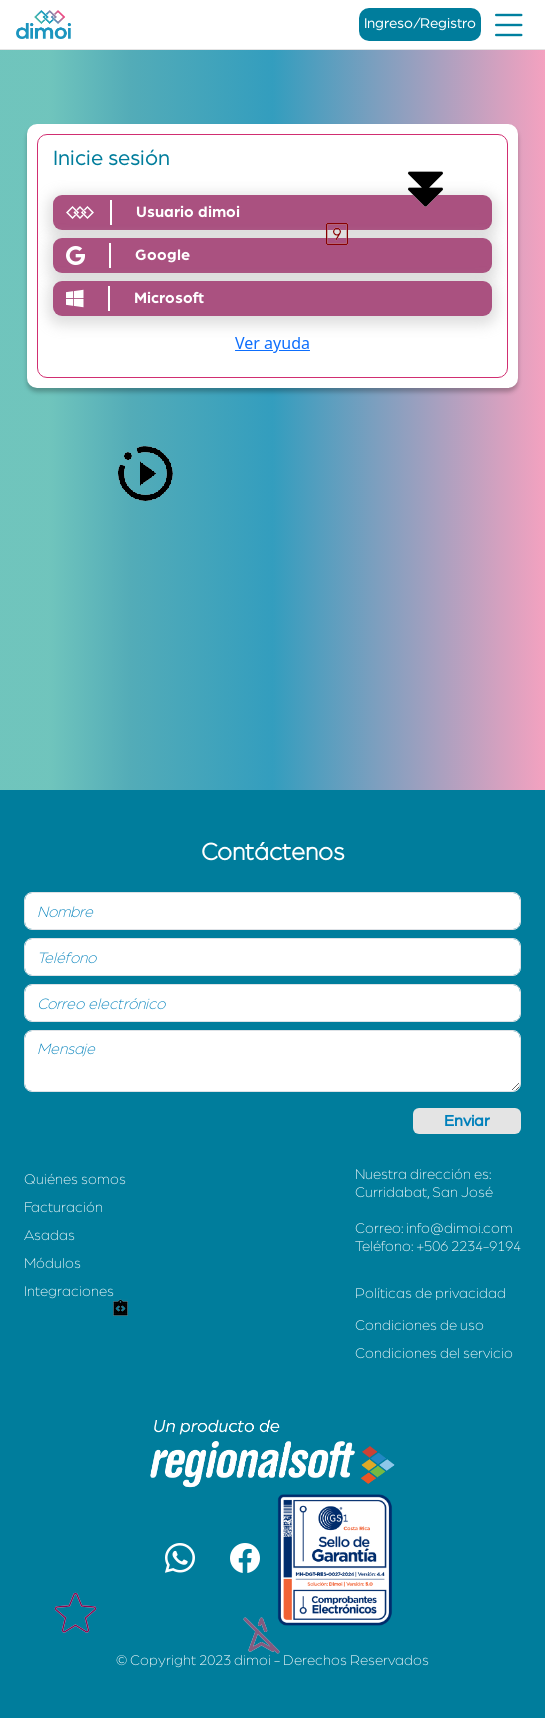  Describe the element at coordinates (145, 473) in the screenshot. I see `motion photos feature is enabled` at that location.